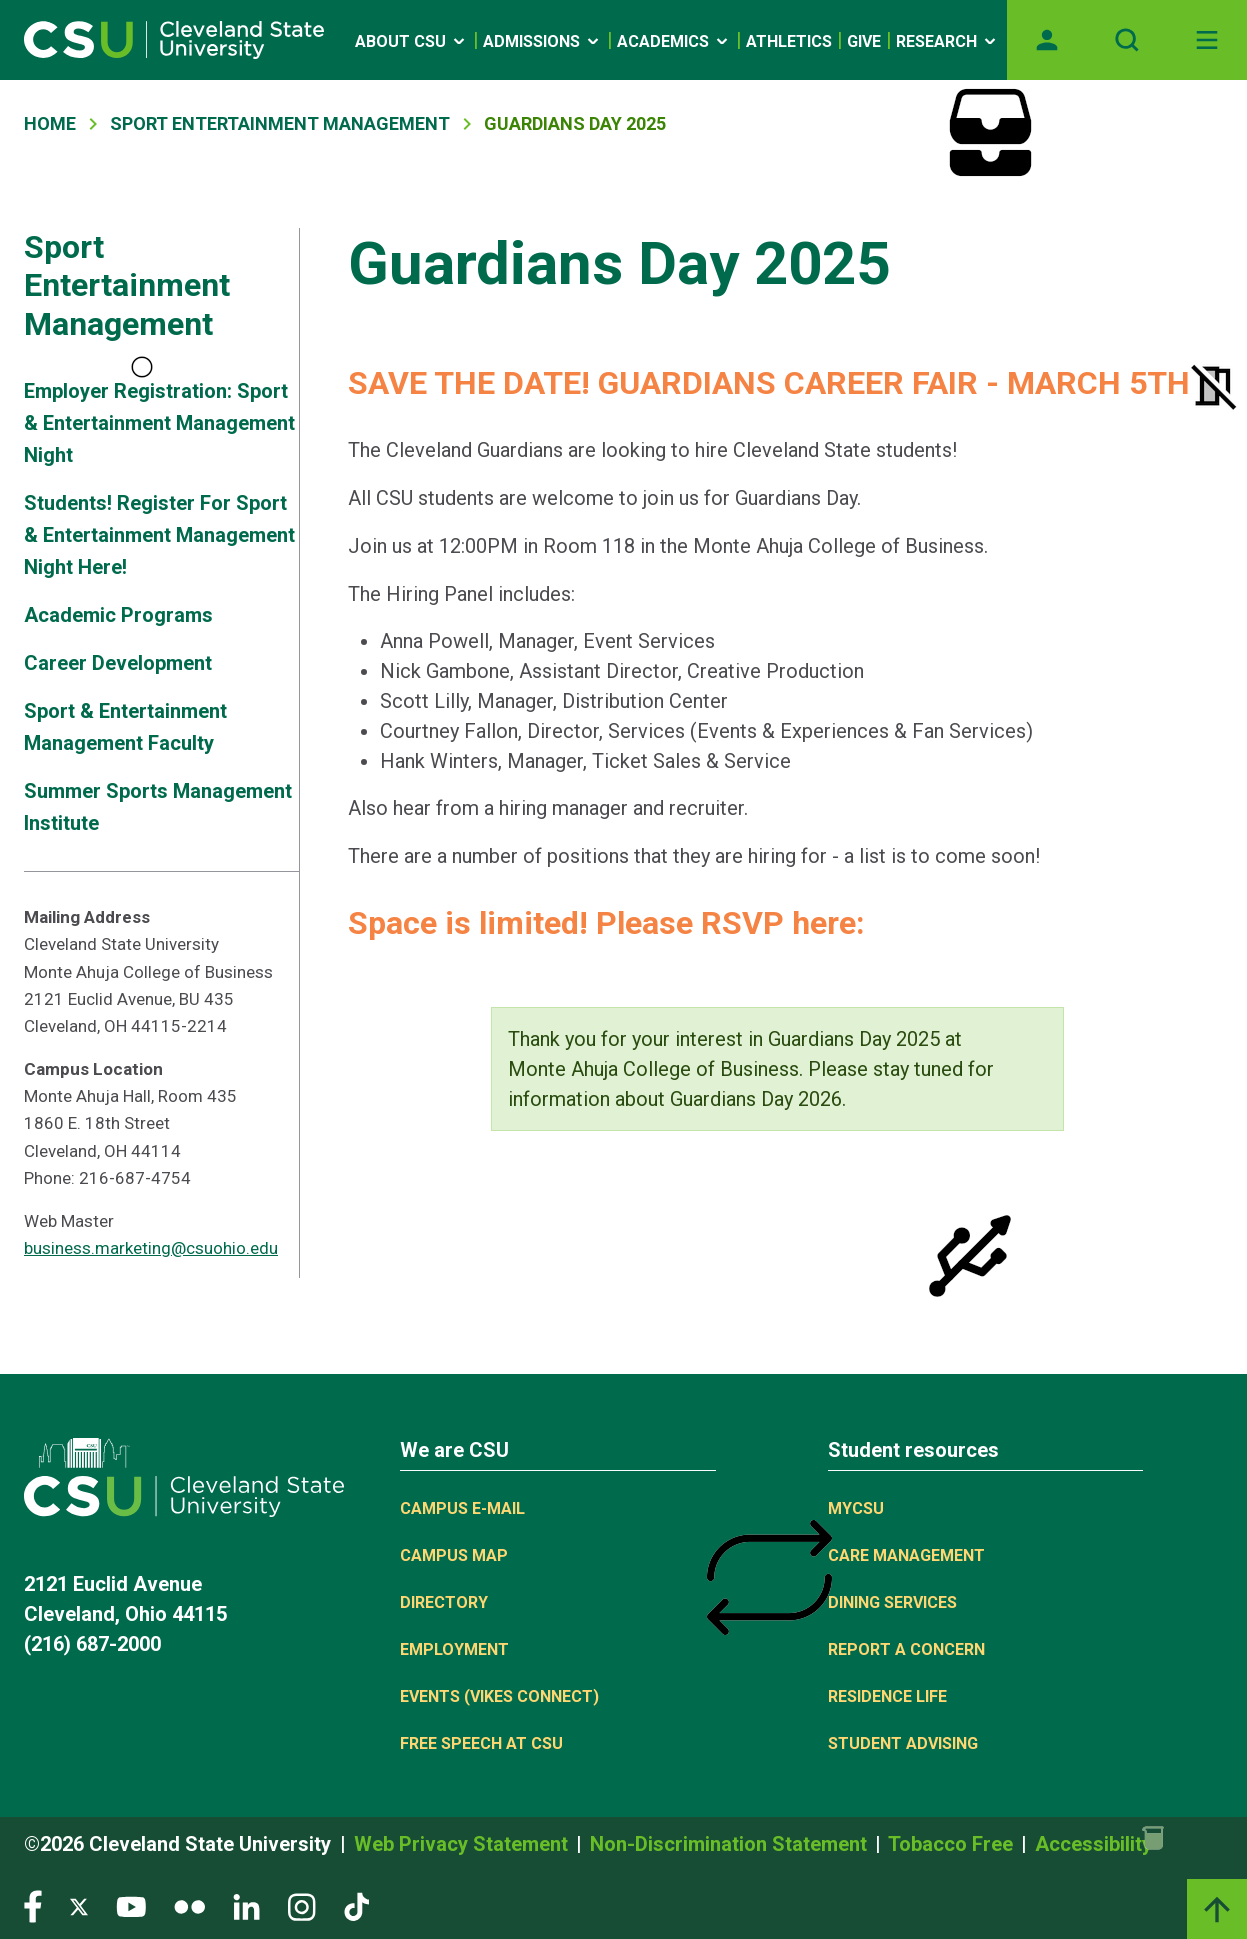  Describe the element at coordinates (1153, 1838) in the screenshot. I see `access experimental or beta features` at that location.